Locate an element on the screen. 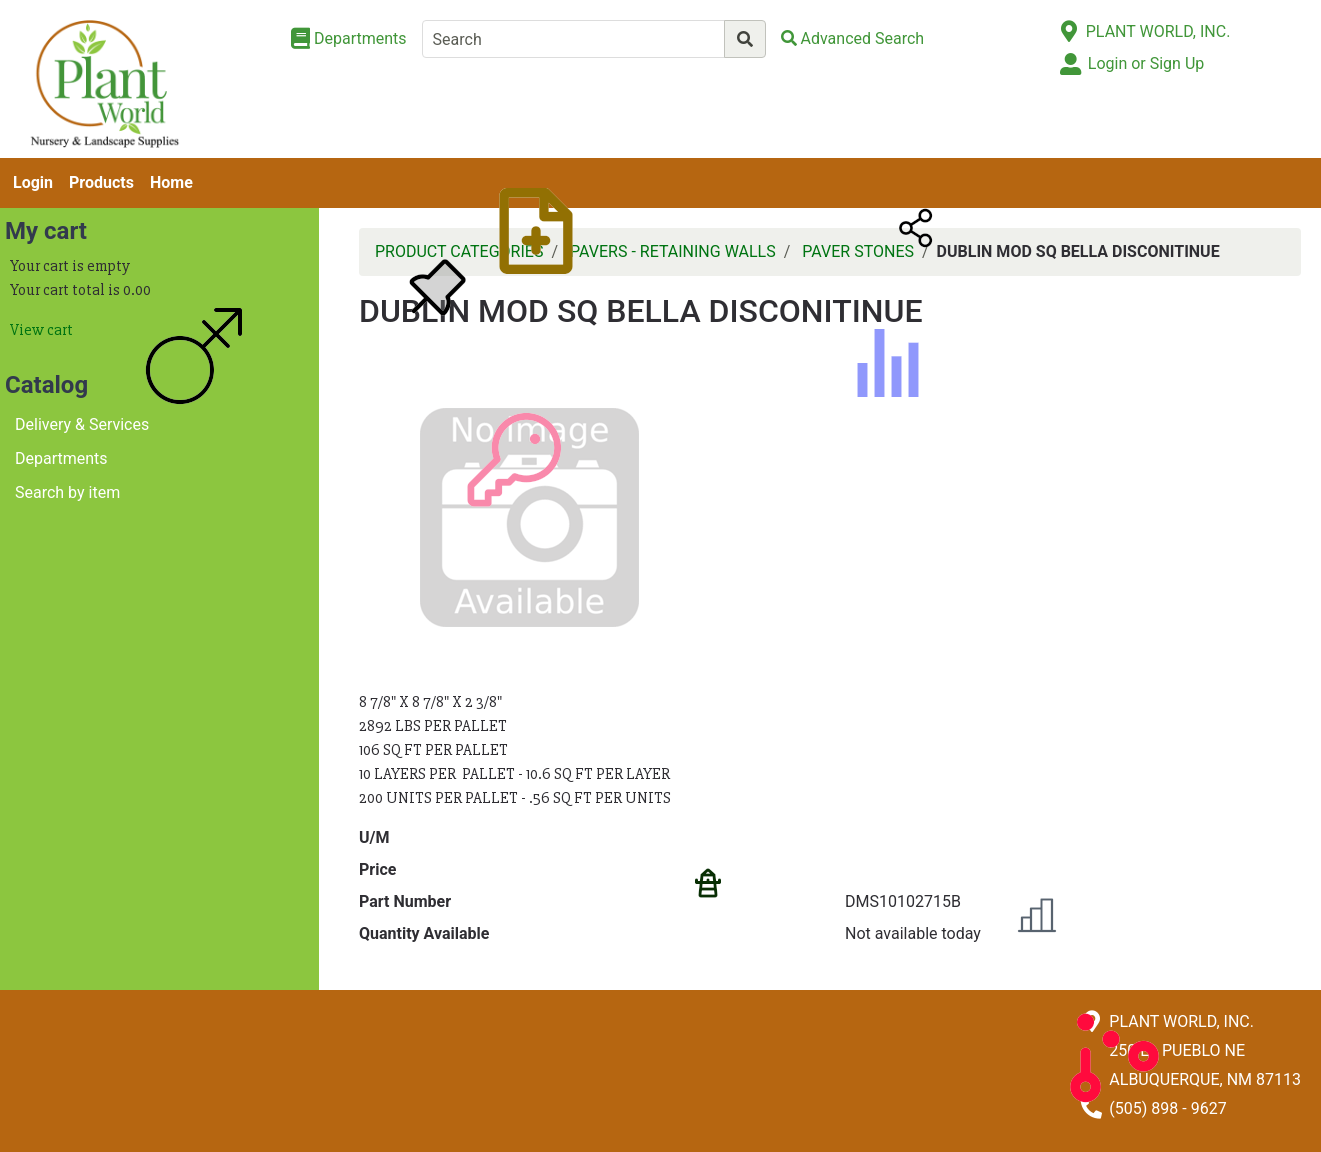 Image resolution: width=1321 pixels, height=1152 pixels. view pull requests in merge queue is located at coordinates (1114, 1054).